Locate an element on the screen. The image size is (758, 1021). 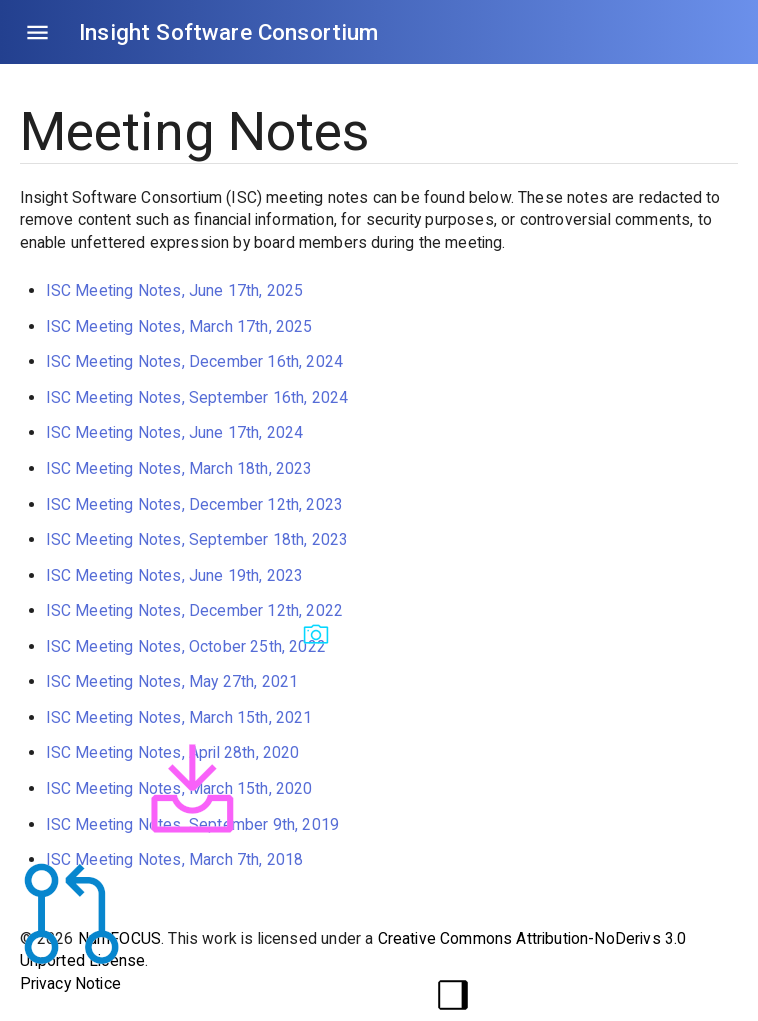
take a photo or screenshot is located at coordinates (316, 635).